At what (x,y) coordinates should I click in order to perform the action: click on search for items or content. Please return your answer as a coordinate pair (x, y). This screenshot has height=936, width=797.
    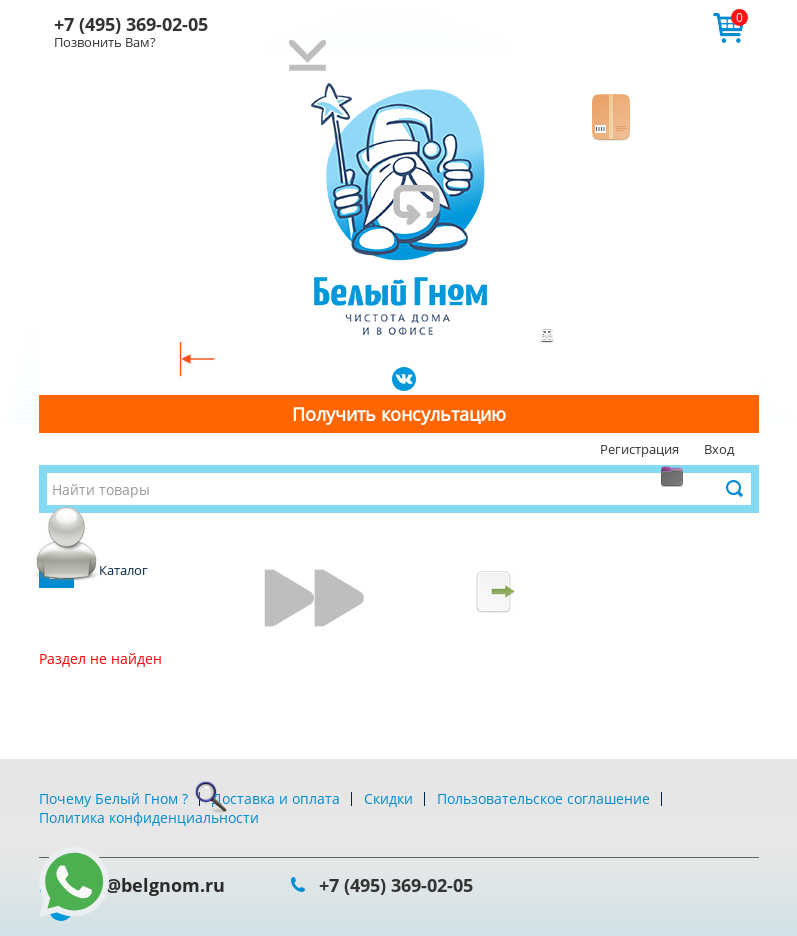
    Looking at the image, I should click on (211, 797).